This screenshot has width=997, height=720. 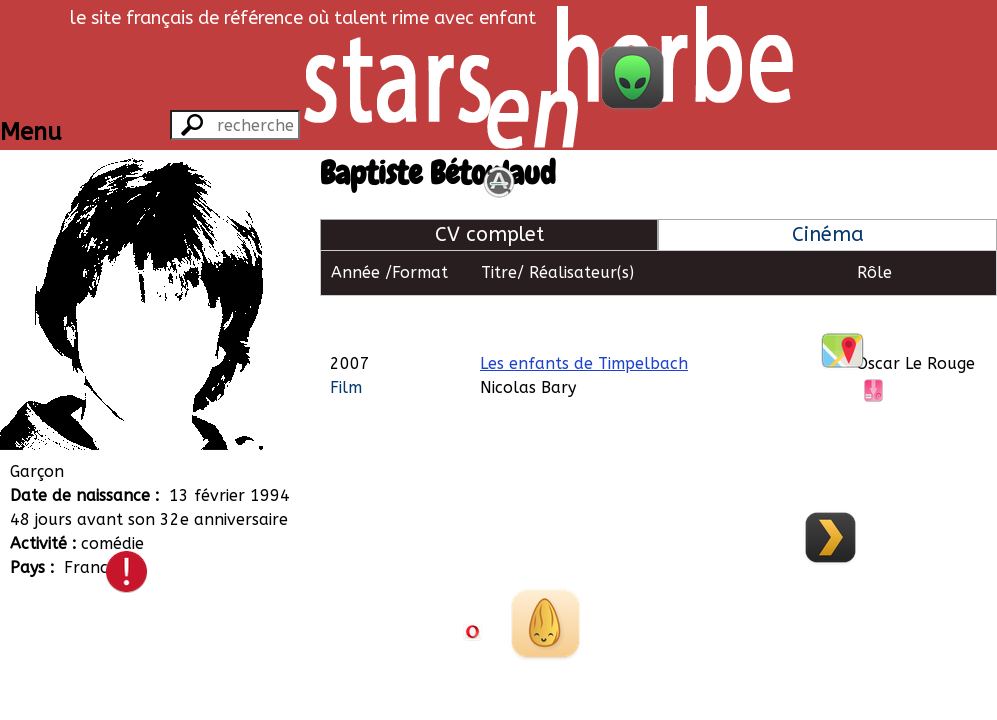 What do you see at coordinates (830, 537) in the screenshot?
I see `open plex media player` at bounding box center [830, 537].